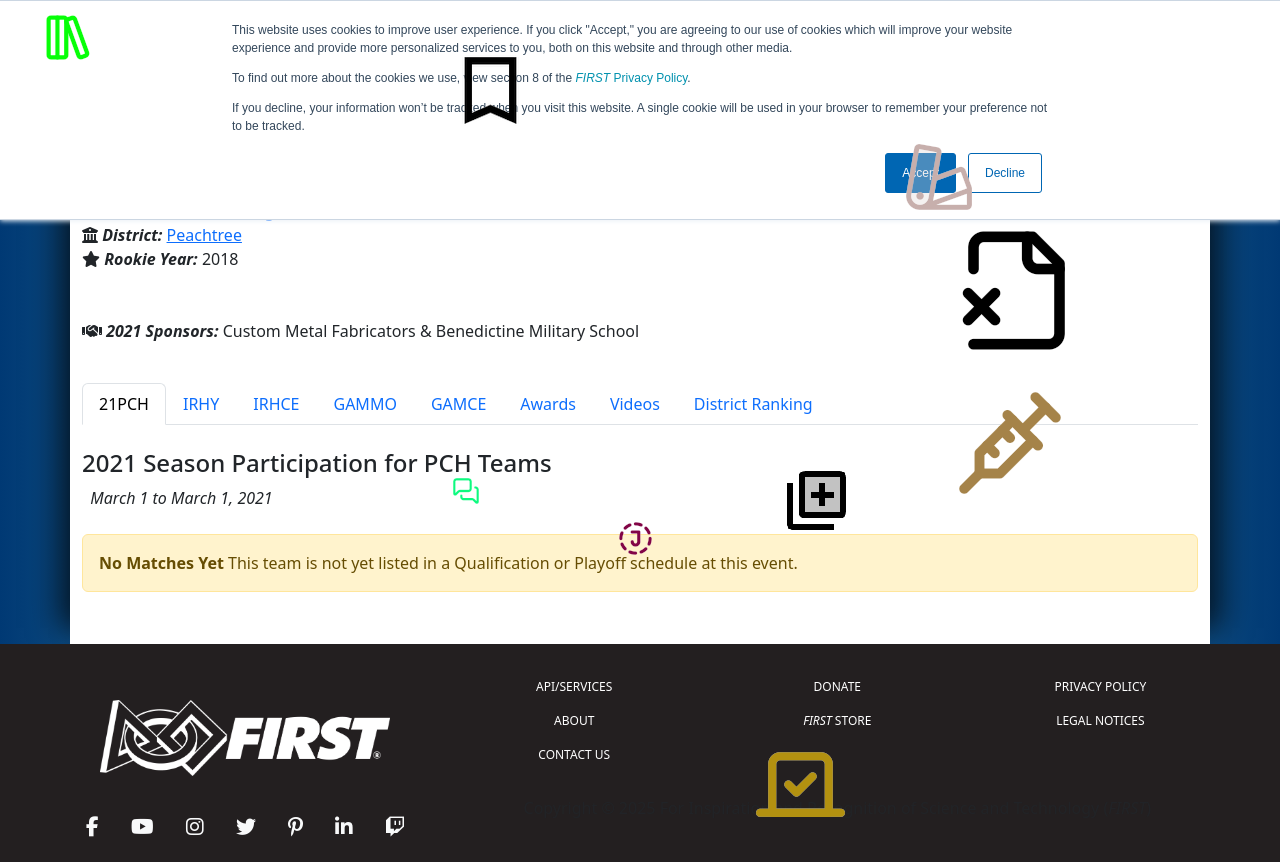 This screenshot has height=862, width=1280. I want to click on access color palette or theme options, so click(936, 179).